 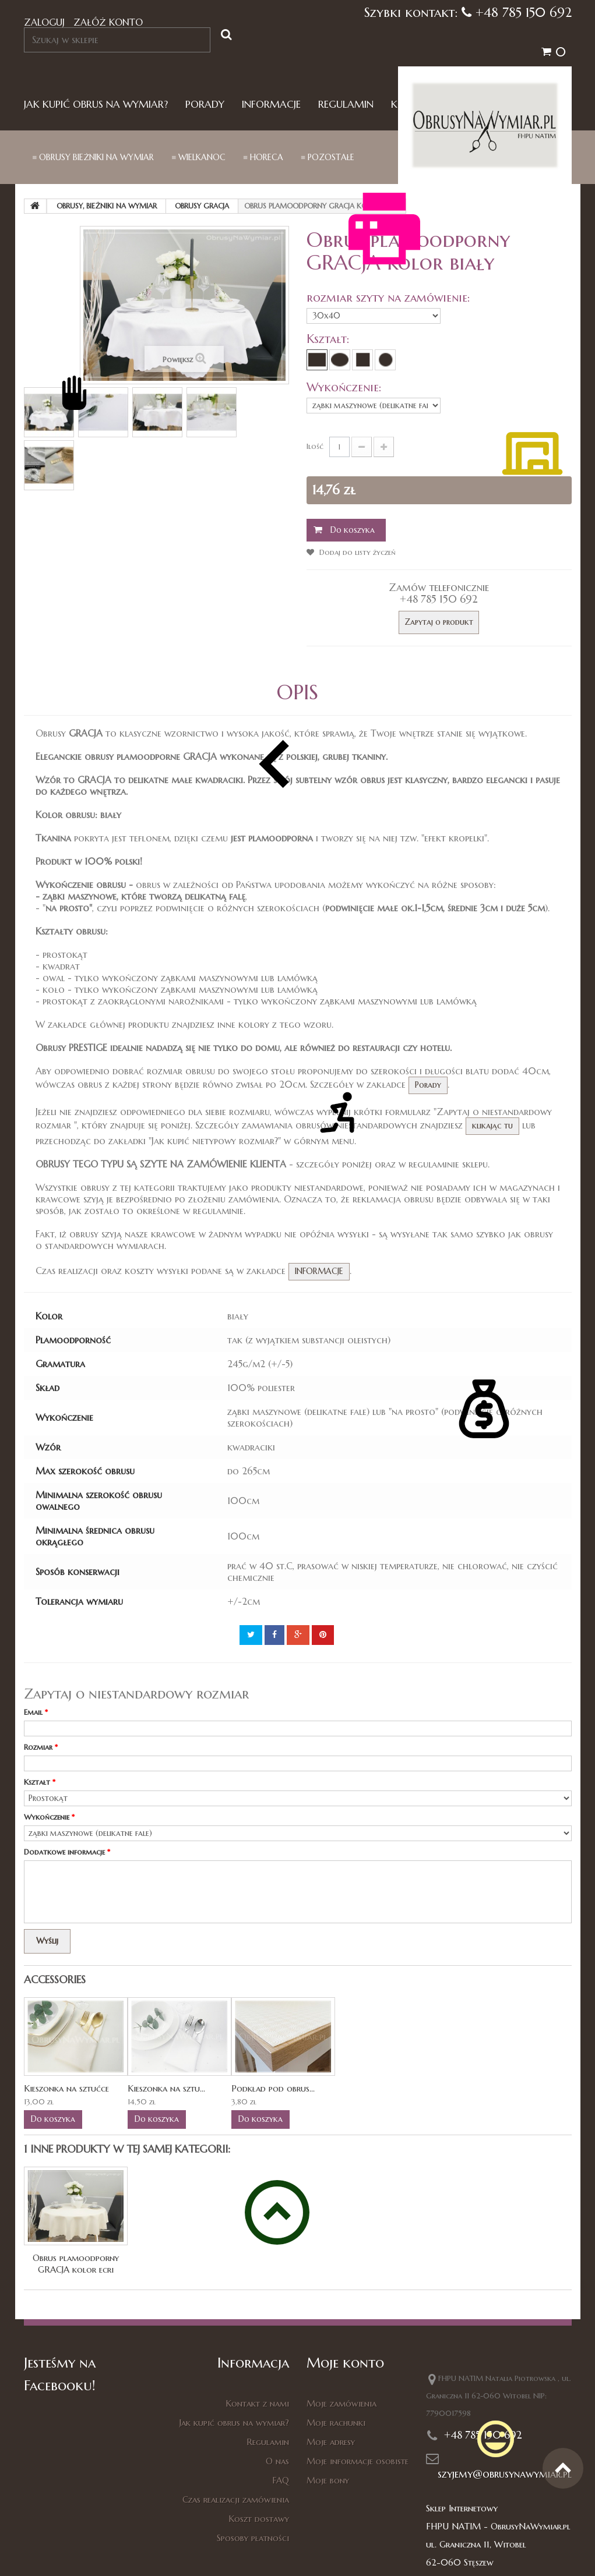 What do you see at coordinates (495, 2439) in the screenshot?
I see `rate your experience as positive` at bounding box center [495, 2439].